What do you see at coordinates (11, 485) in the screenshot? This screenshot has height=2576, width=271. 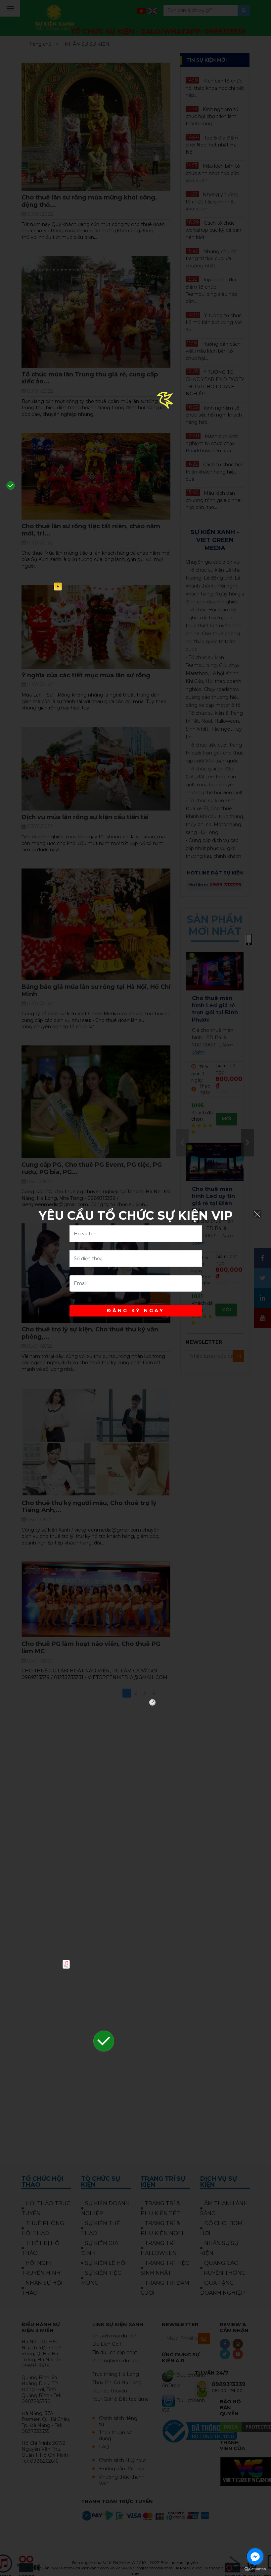 I see `dropbox file sync complete` at bounding box center [11, 485].